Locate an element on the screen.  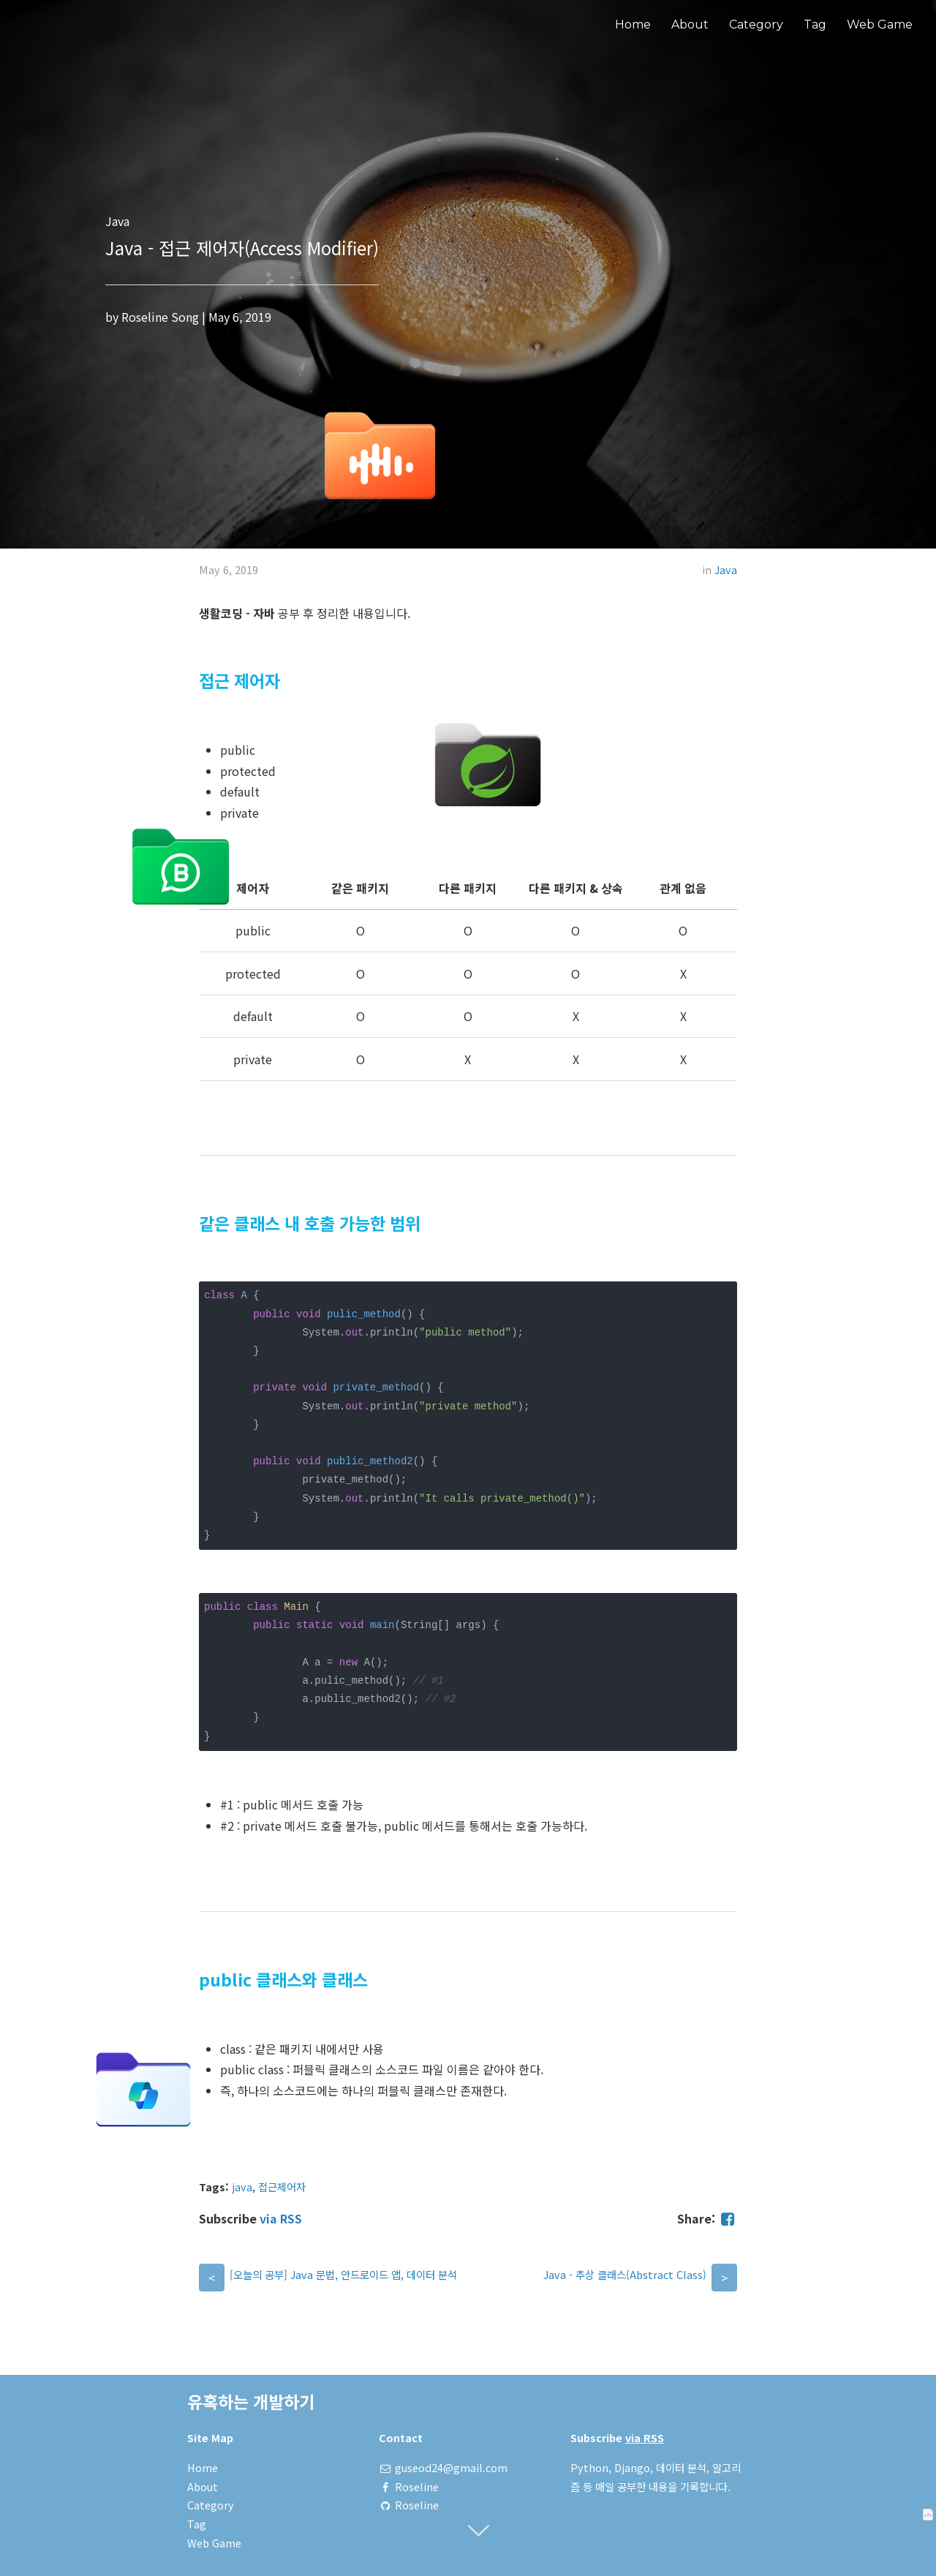
folder containing whatsapp business files and data is located at coordinates (180, 869).